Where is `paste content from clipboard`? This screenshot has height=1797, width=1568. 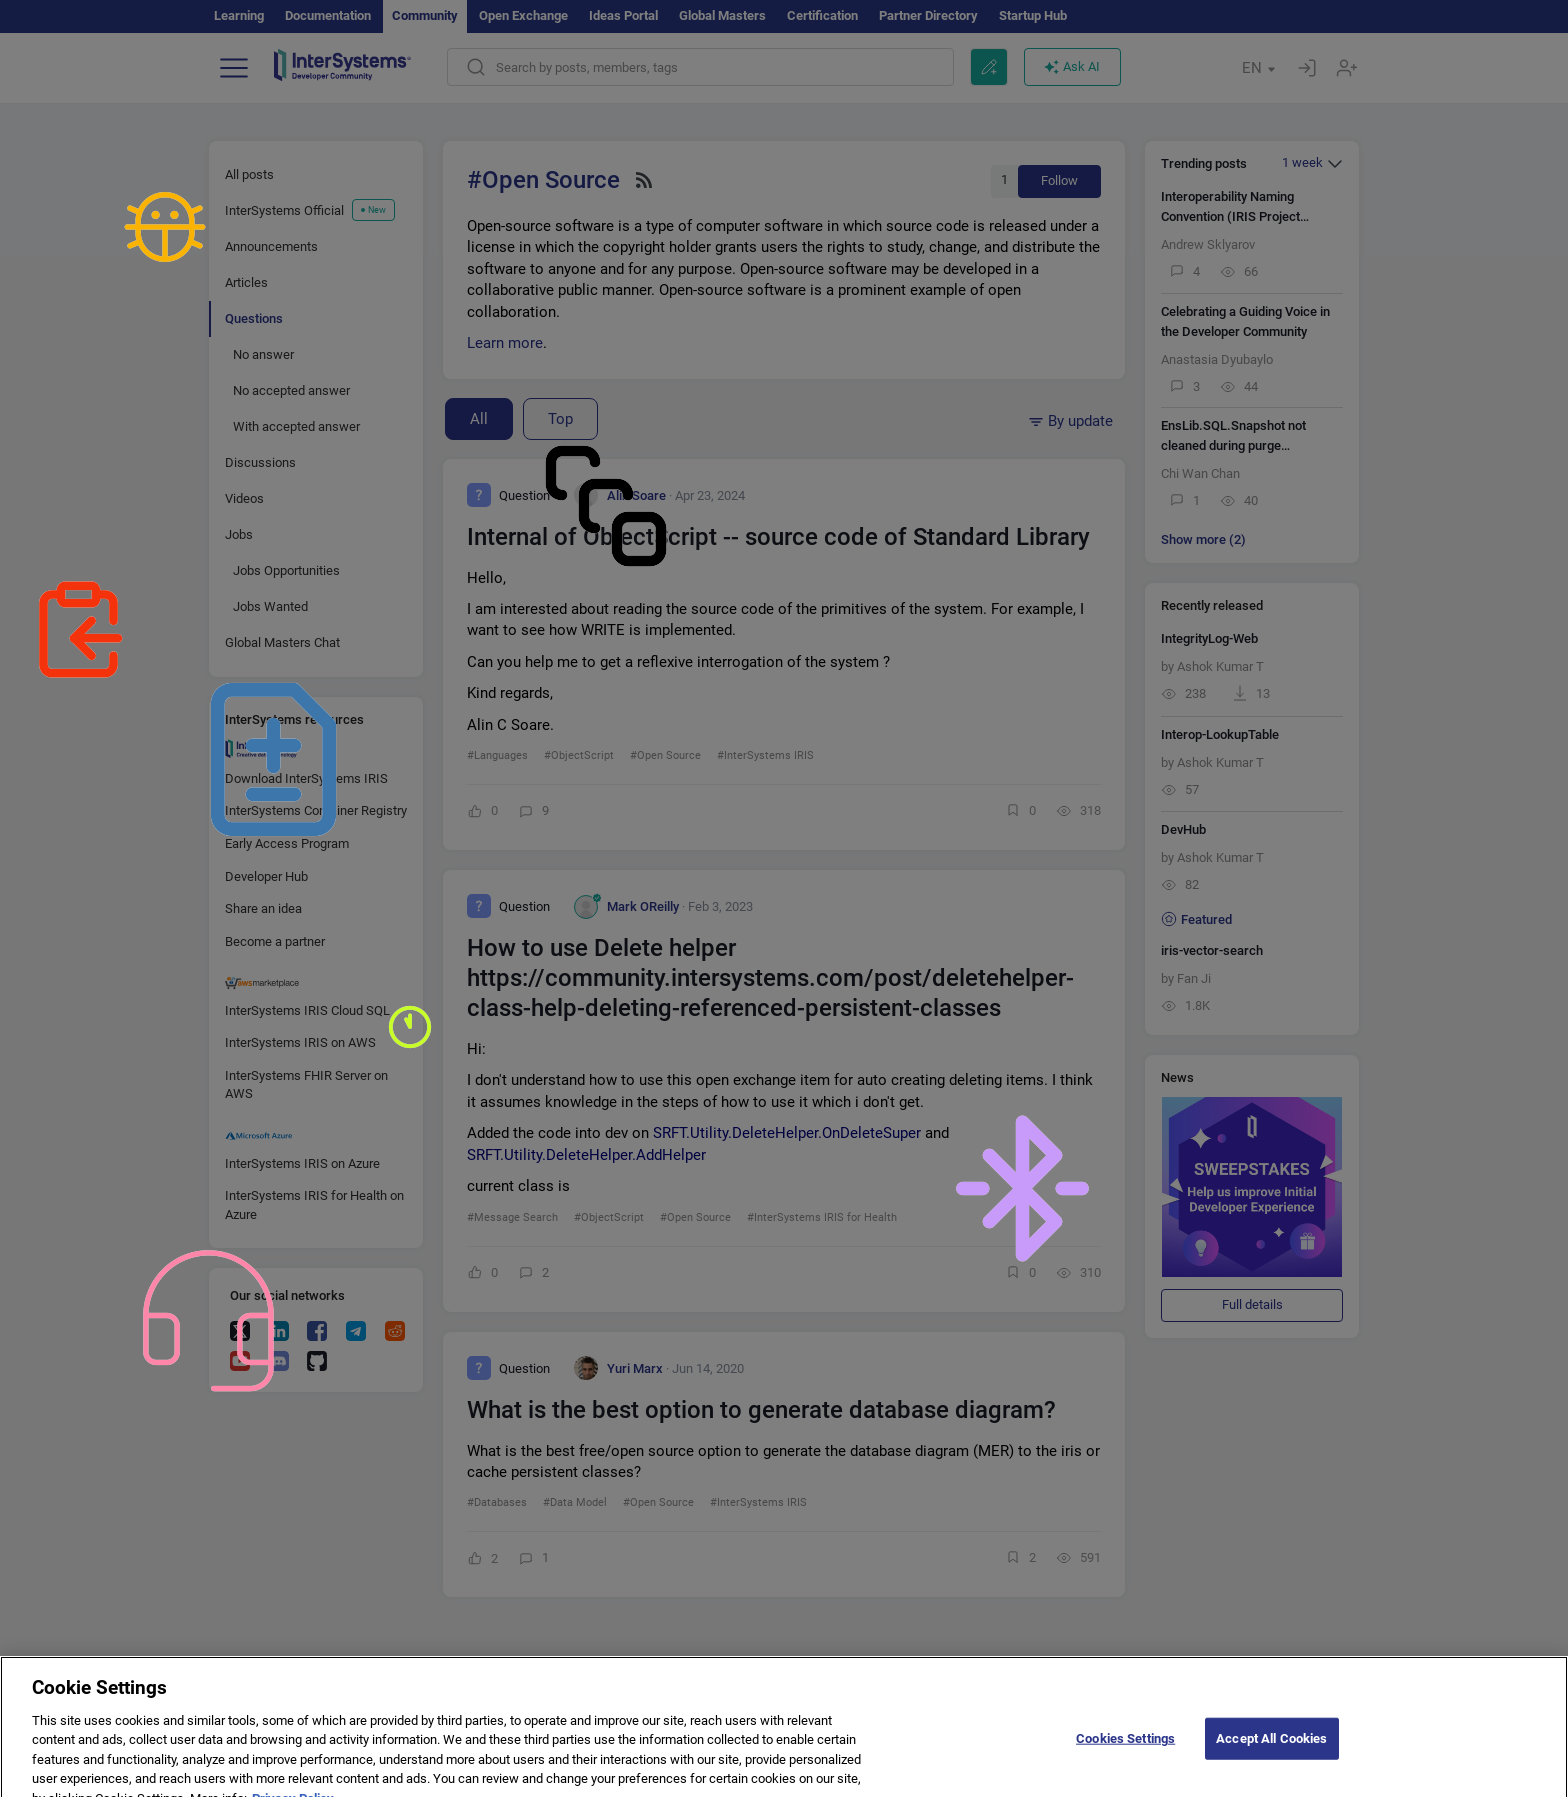
paste content from clipboard is located at coordinates (78, 629).